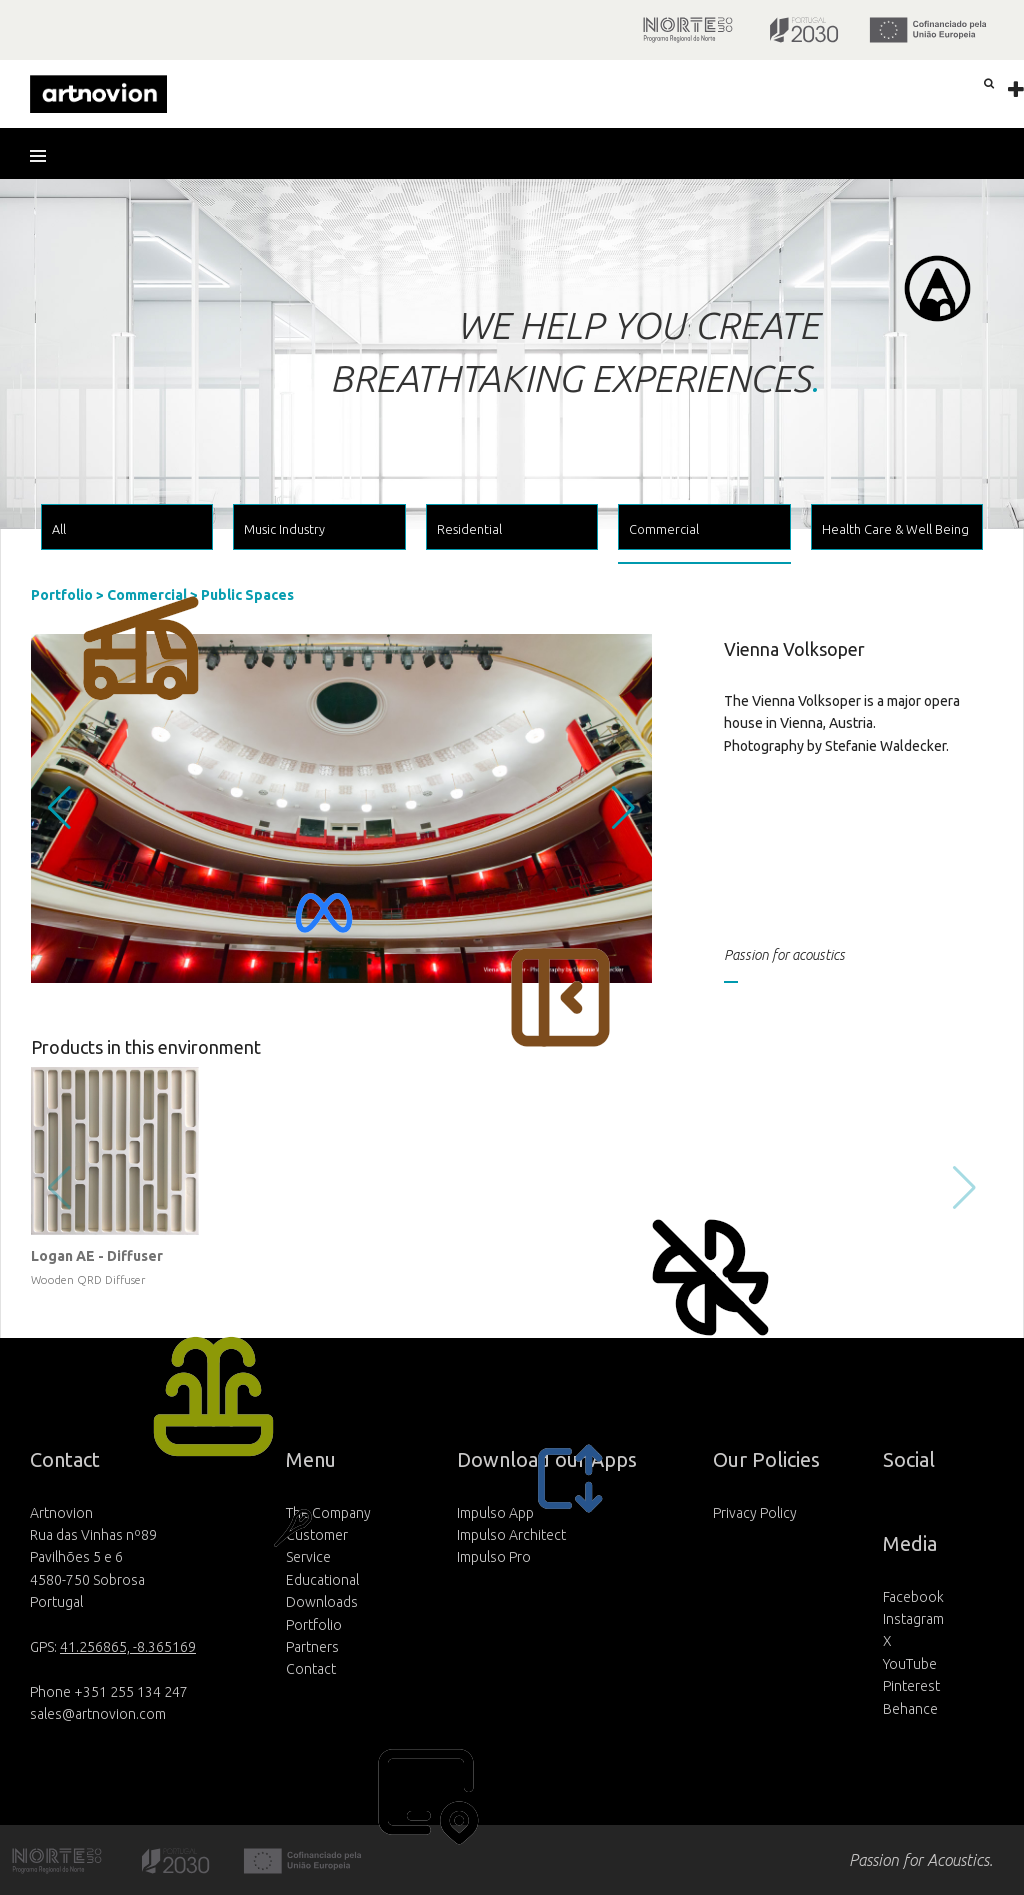 This screenshot has height=1895, width=1024. What do you see at coordinates (324, 913) in the screenshot?
I see `Meta company logo` at bounding box center [324, 913].